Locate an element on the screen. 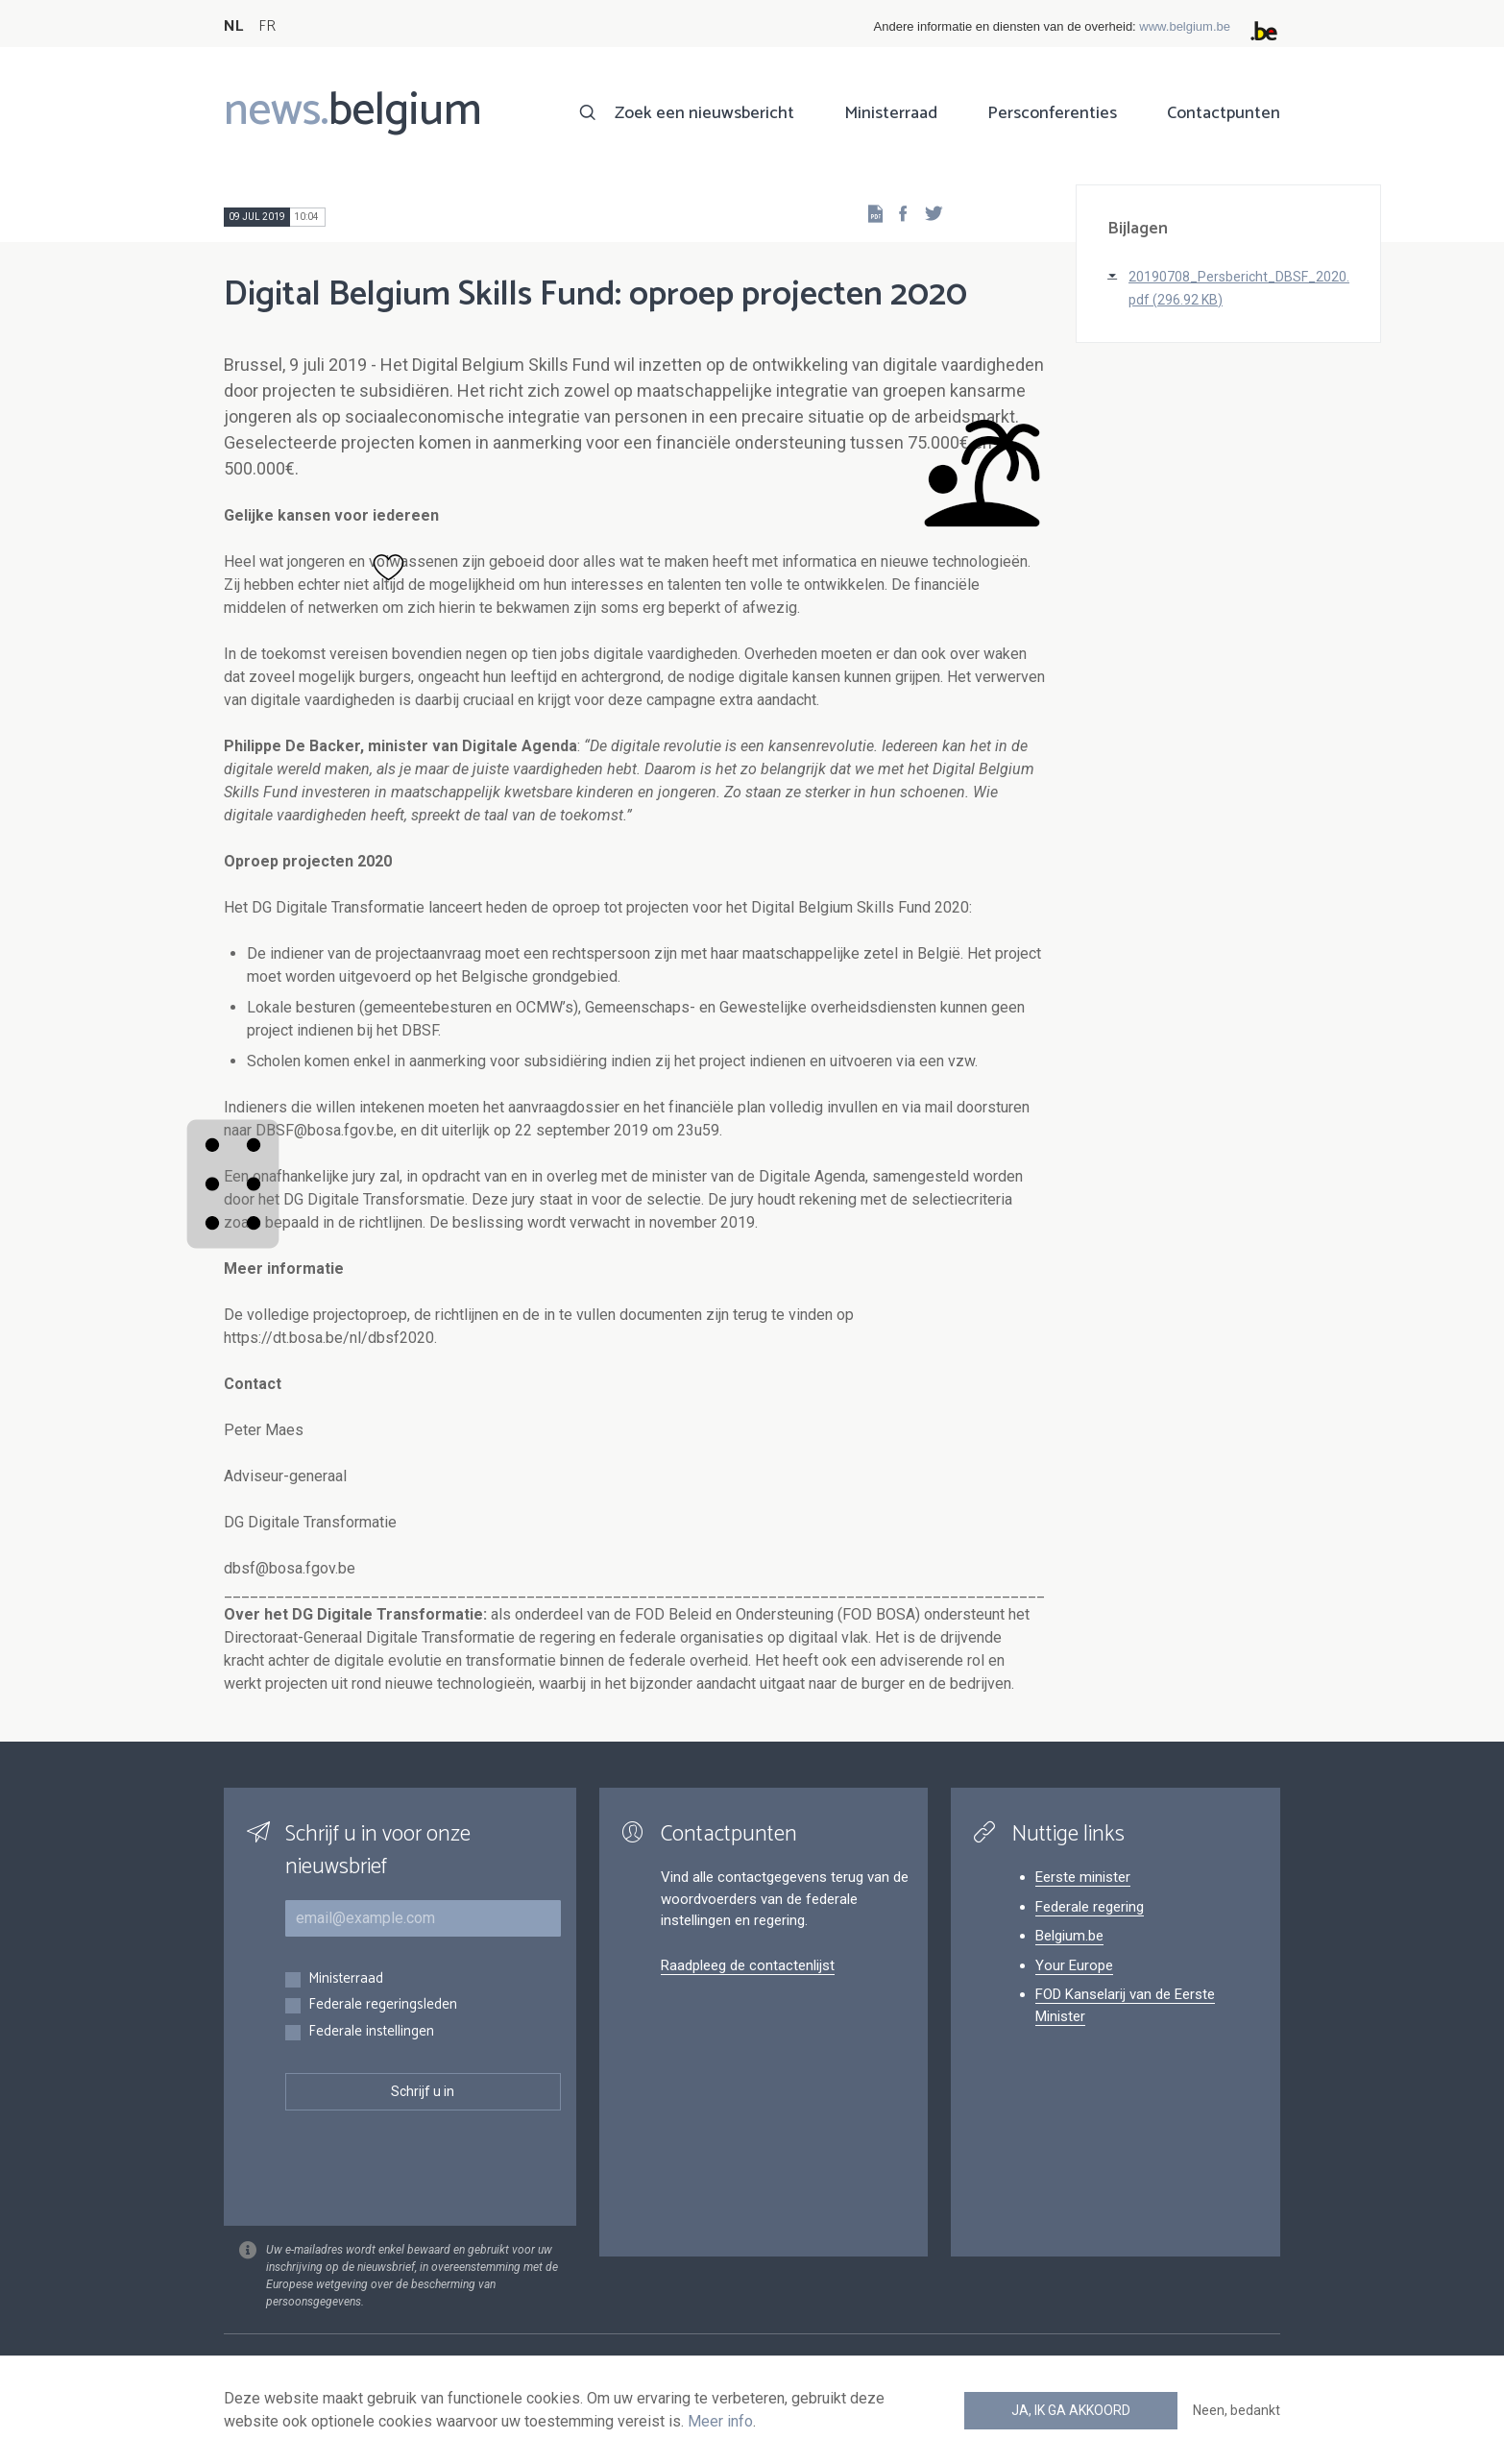  view tropical or vacation-related content is located at coordinates (982, 473).